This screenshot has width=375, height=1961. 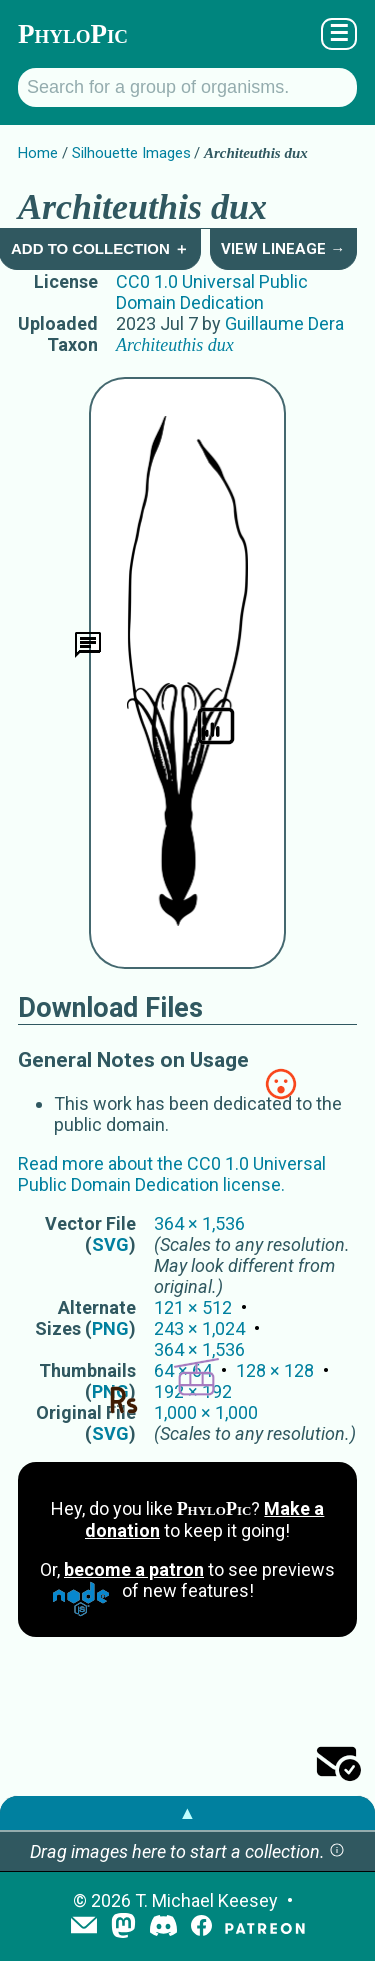 What do you see at coordinates (81, 1599) in the screenshot?
I see `node.js logo indicating a javascript runtime environment` at bounding box center [81, 1599].